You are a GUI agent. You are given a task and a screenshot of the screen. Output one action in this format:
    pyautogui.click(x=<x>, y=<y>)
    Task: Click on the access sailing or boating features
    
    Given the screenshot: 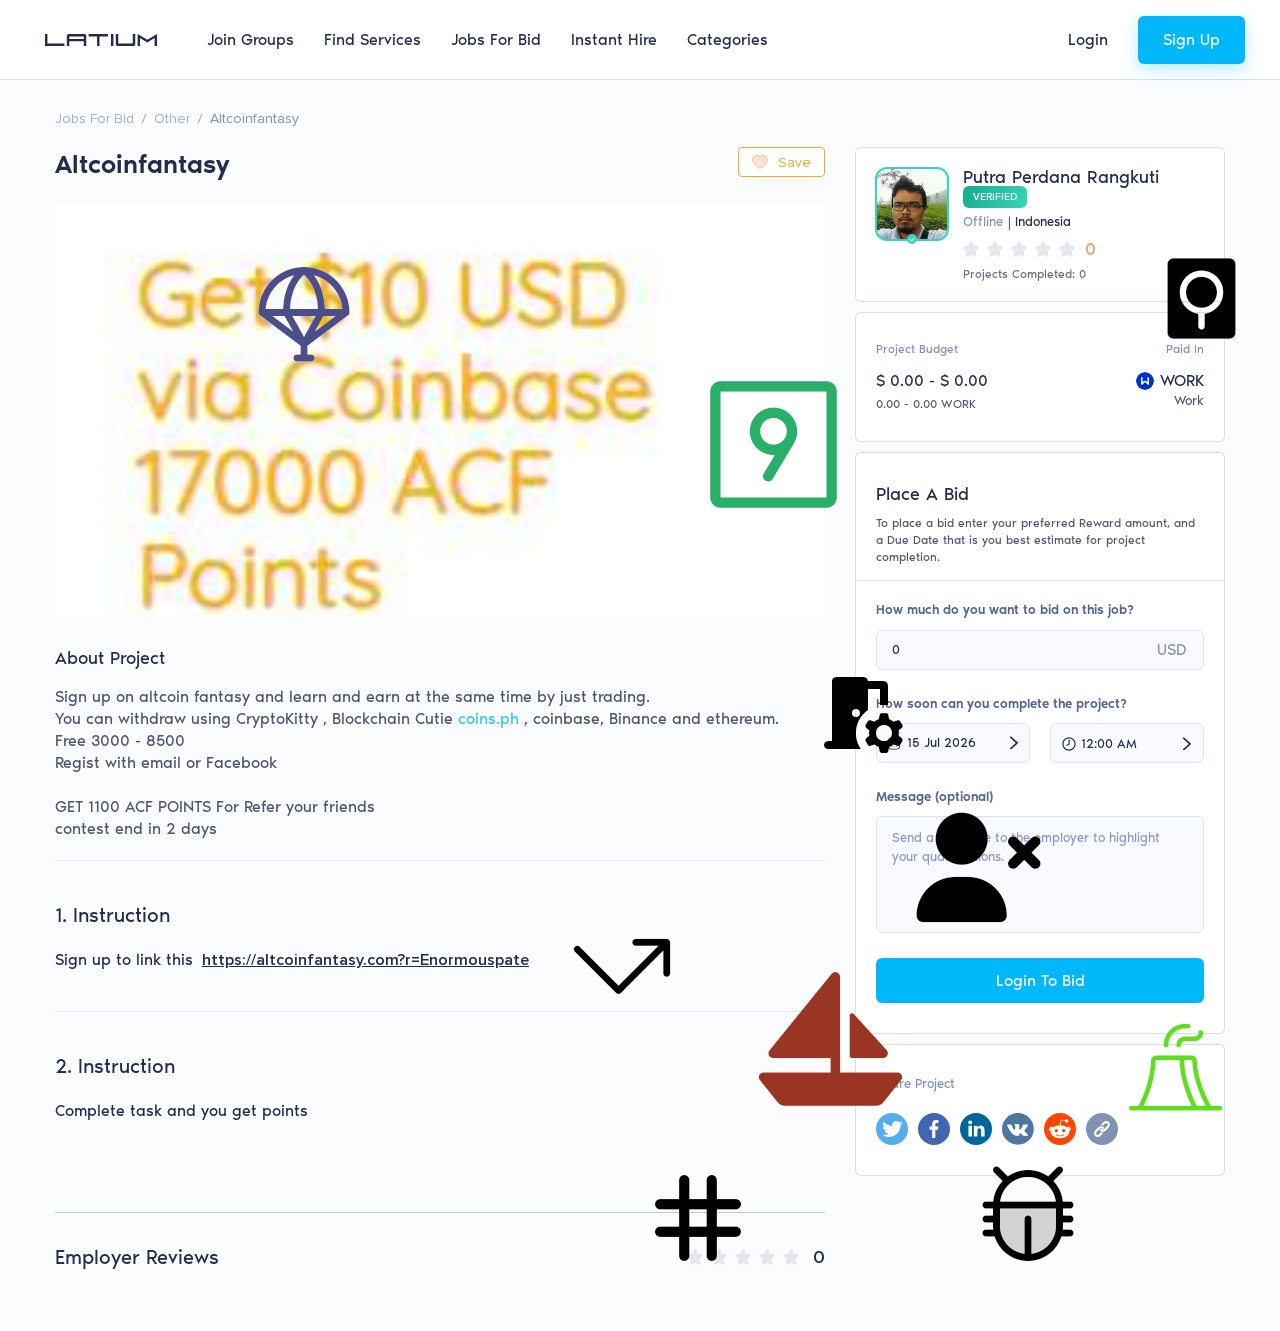 What is the action you would take?
    pyautogui.click(x=830, y=1048)
    